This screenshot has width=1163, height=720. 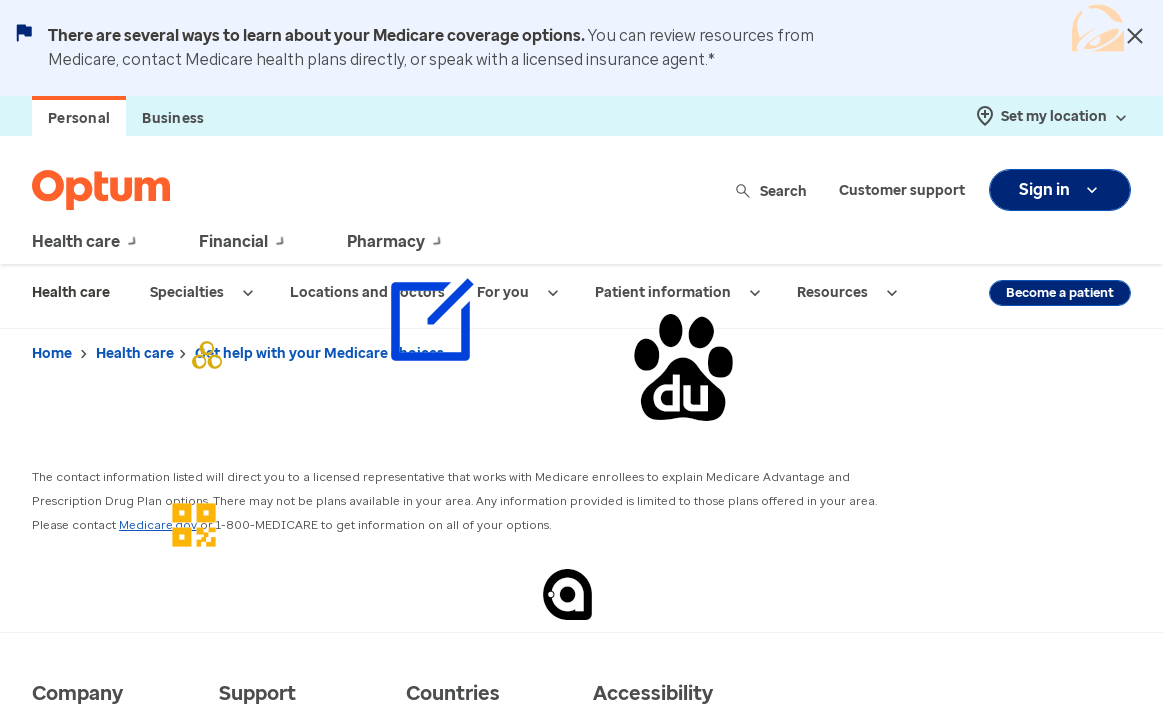 What do you see at coordinates (430, 321) in the screenshot?
I see `edit content in a text field or form` at bounding box center [430, 321].